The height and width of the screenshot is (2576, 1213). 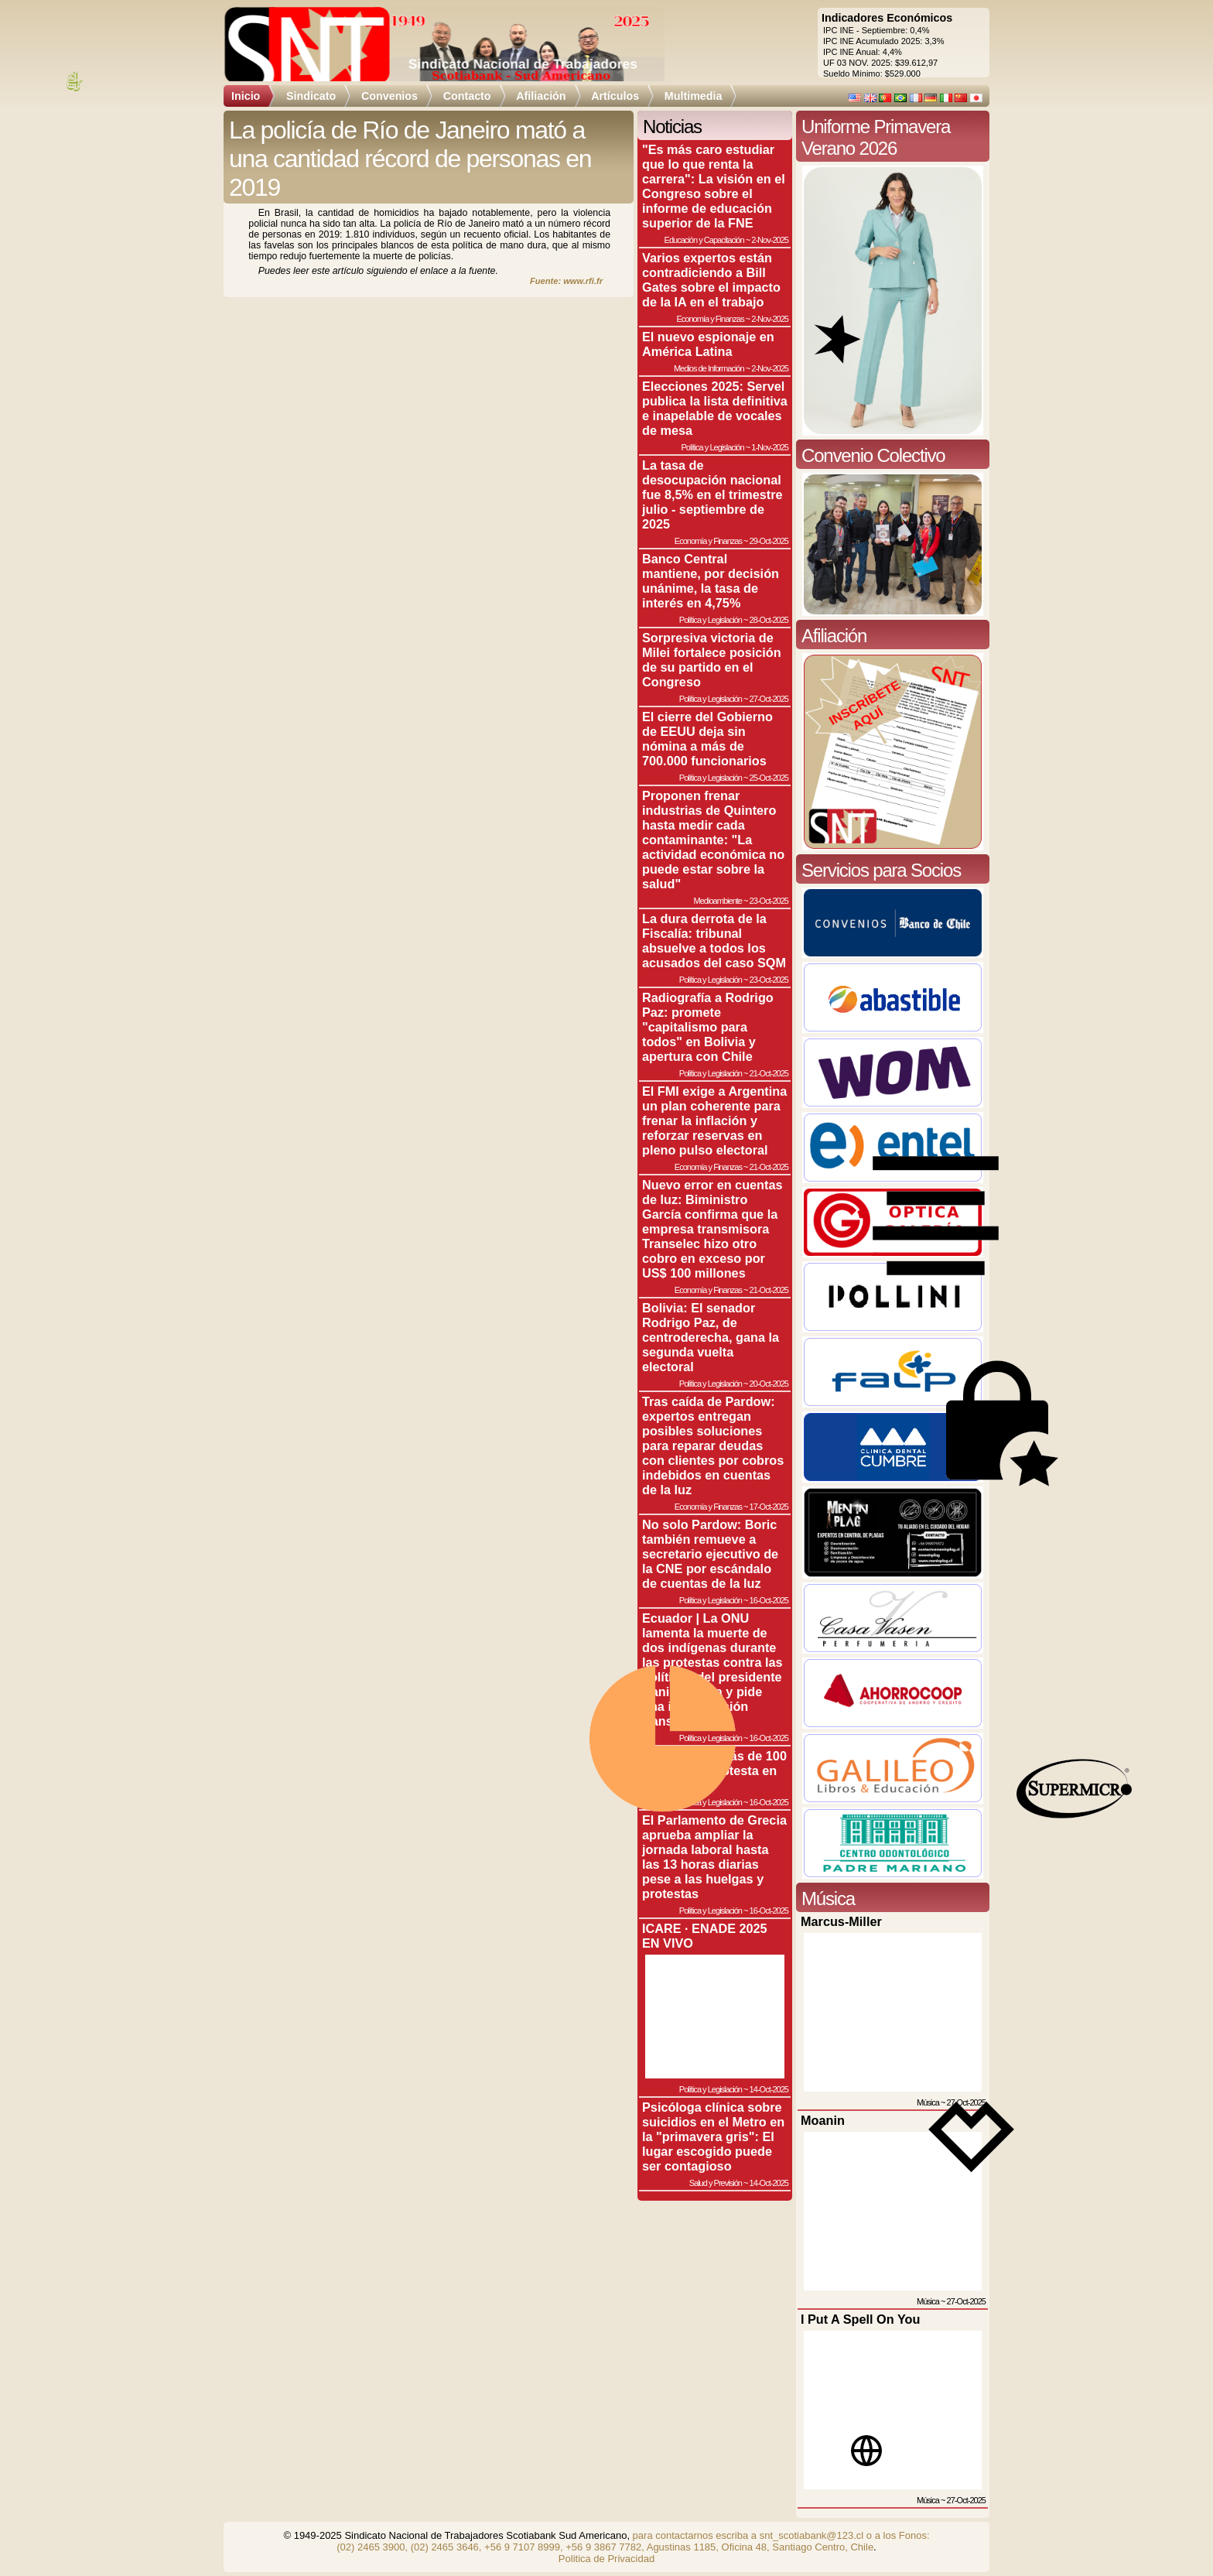 What do you see at coordinates (971, 2136) in the screenshot?
I see `open the Spreadshirt app or website` at bounding box center [971, 2136].